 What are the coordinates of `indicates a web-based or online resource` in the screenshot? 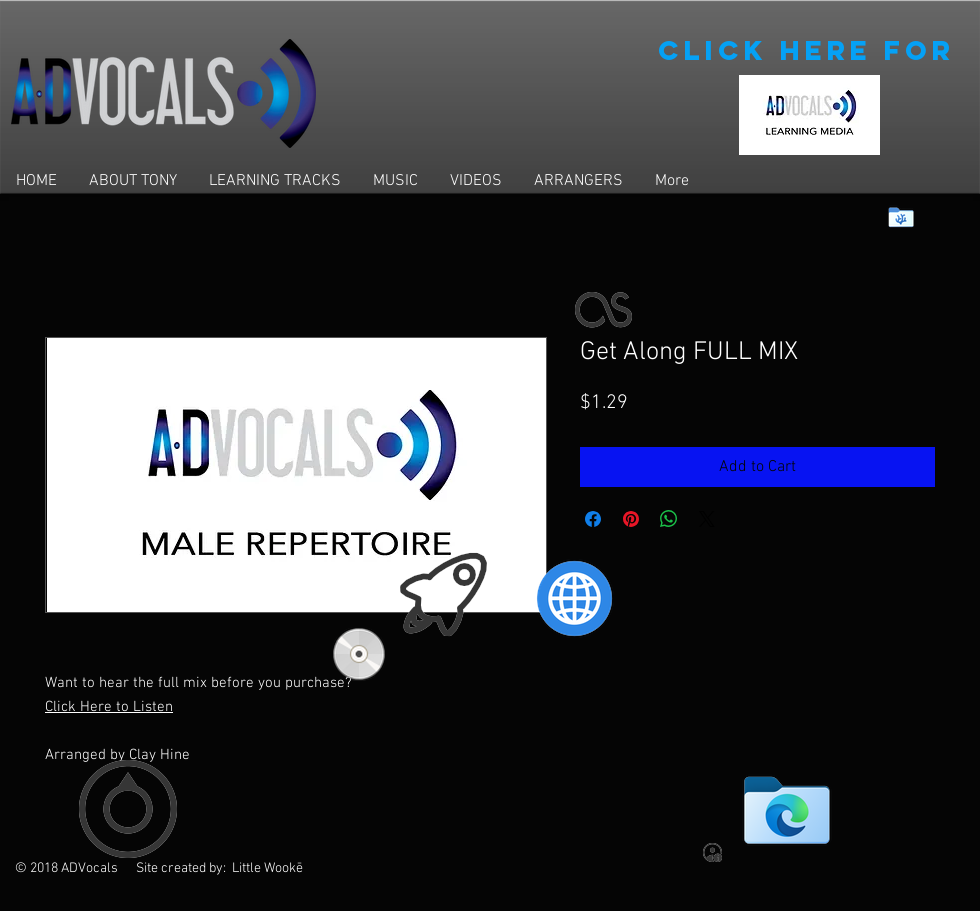 It's located at (574, 598).